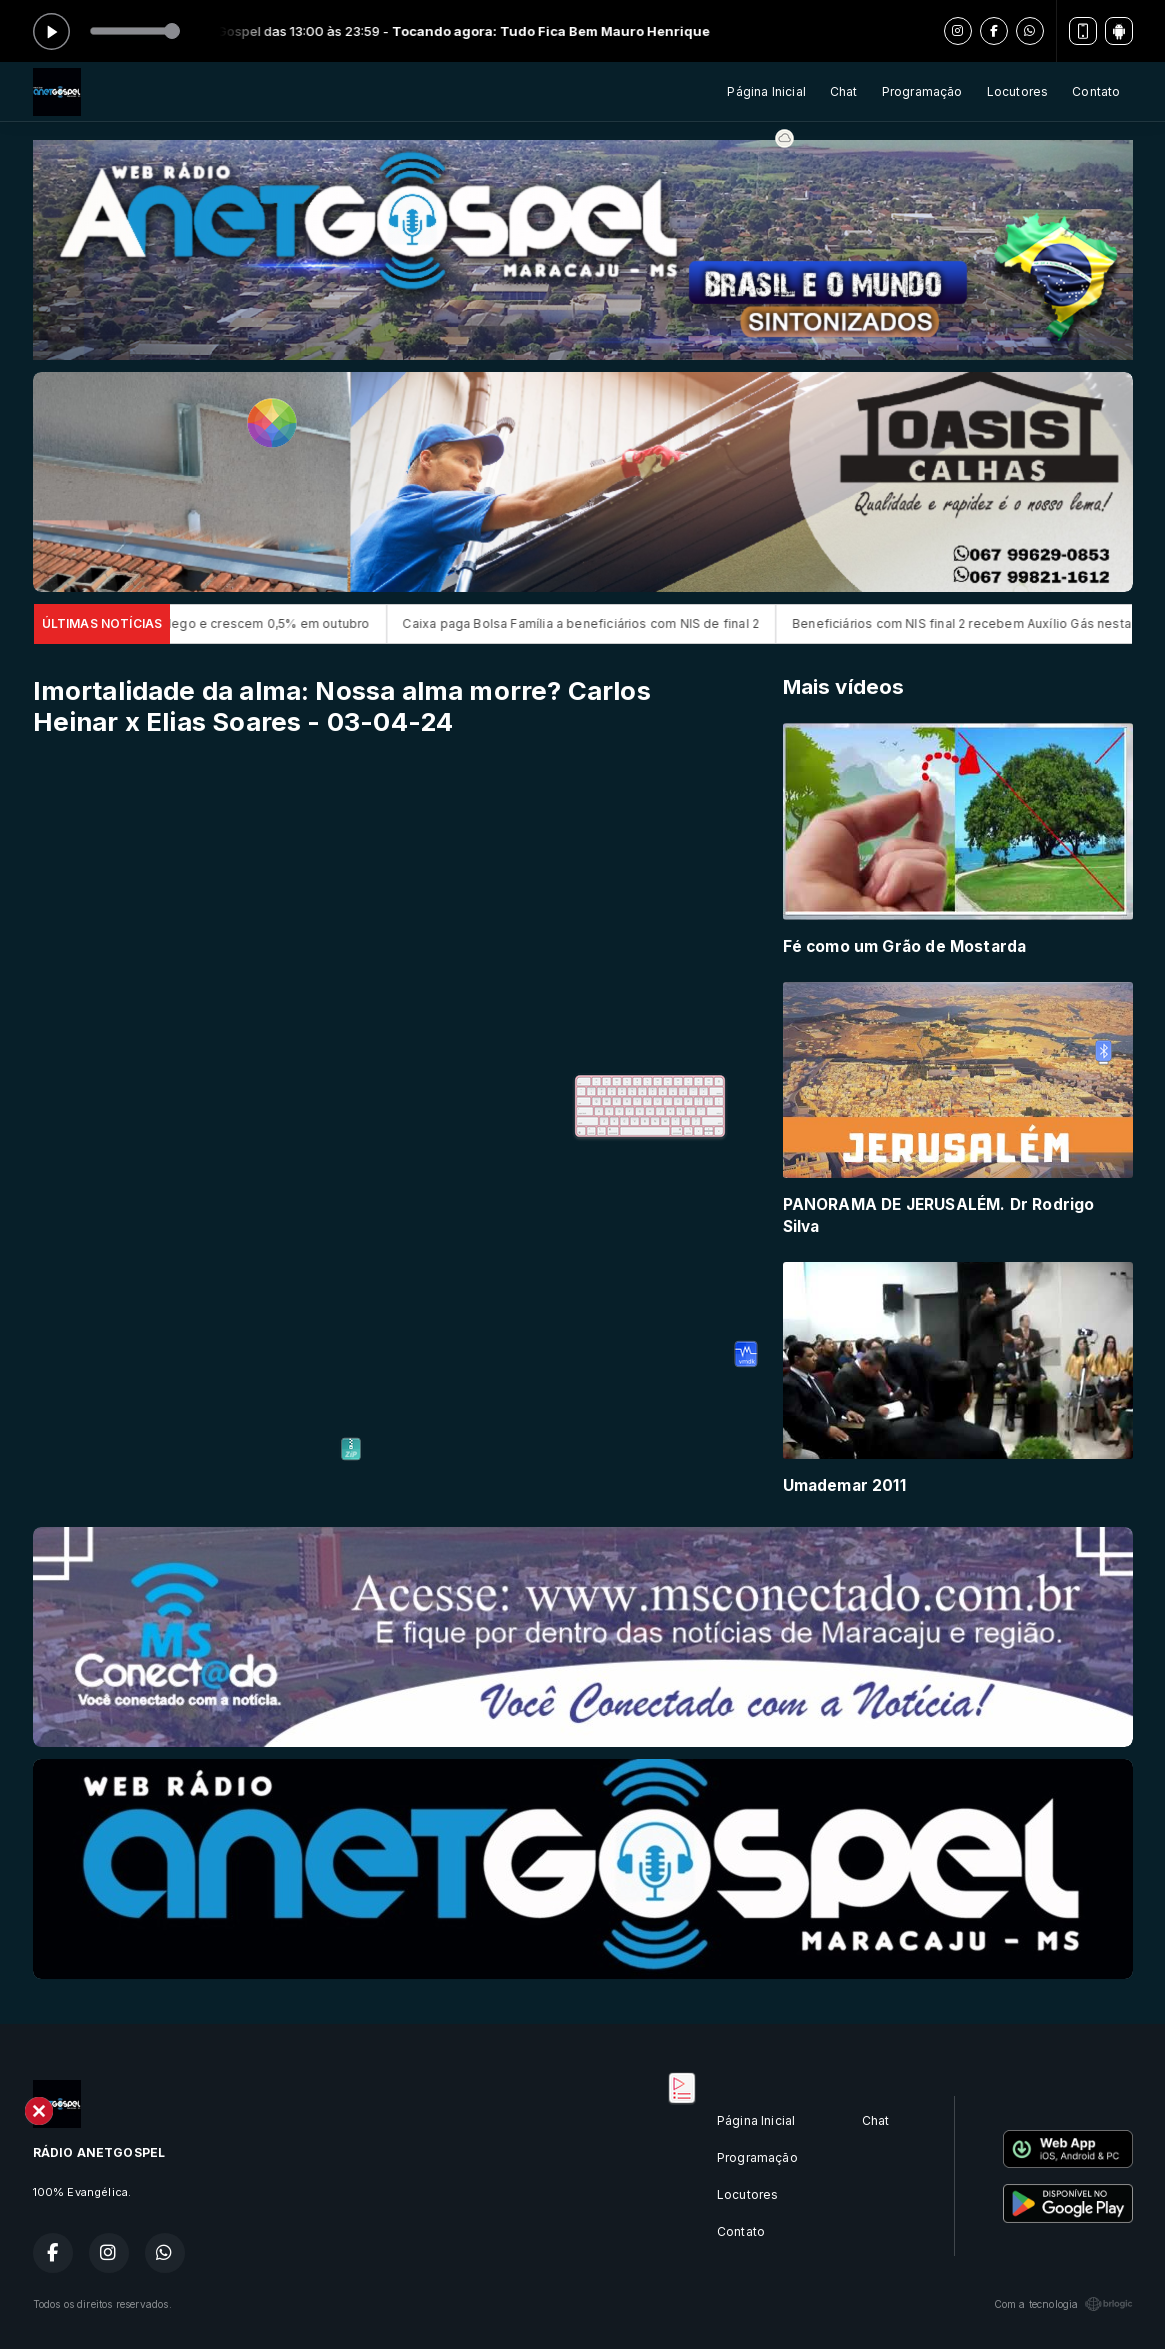  What do you see at coordinates (39, 2111) in the screenshot?
I see `cancel or close the calculator` at bounding box center [39, 2111].